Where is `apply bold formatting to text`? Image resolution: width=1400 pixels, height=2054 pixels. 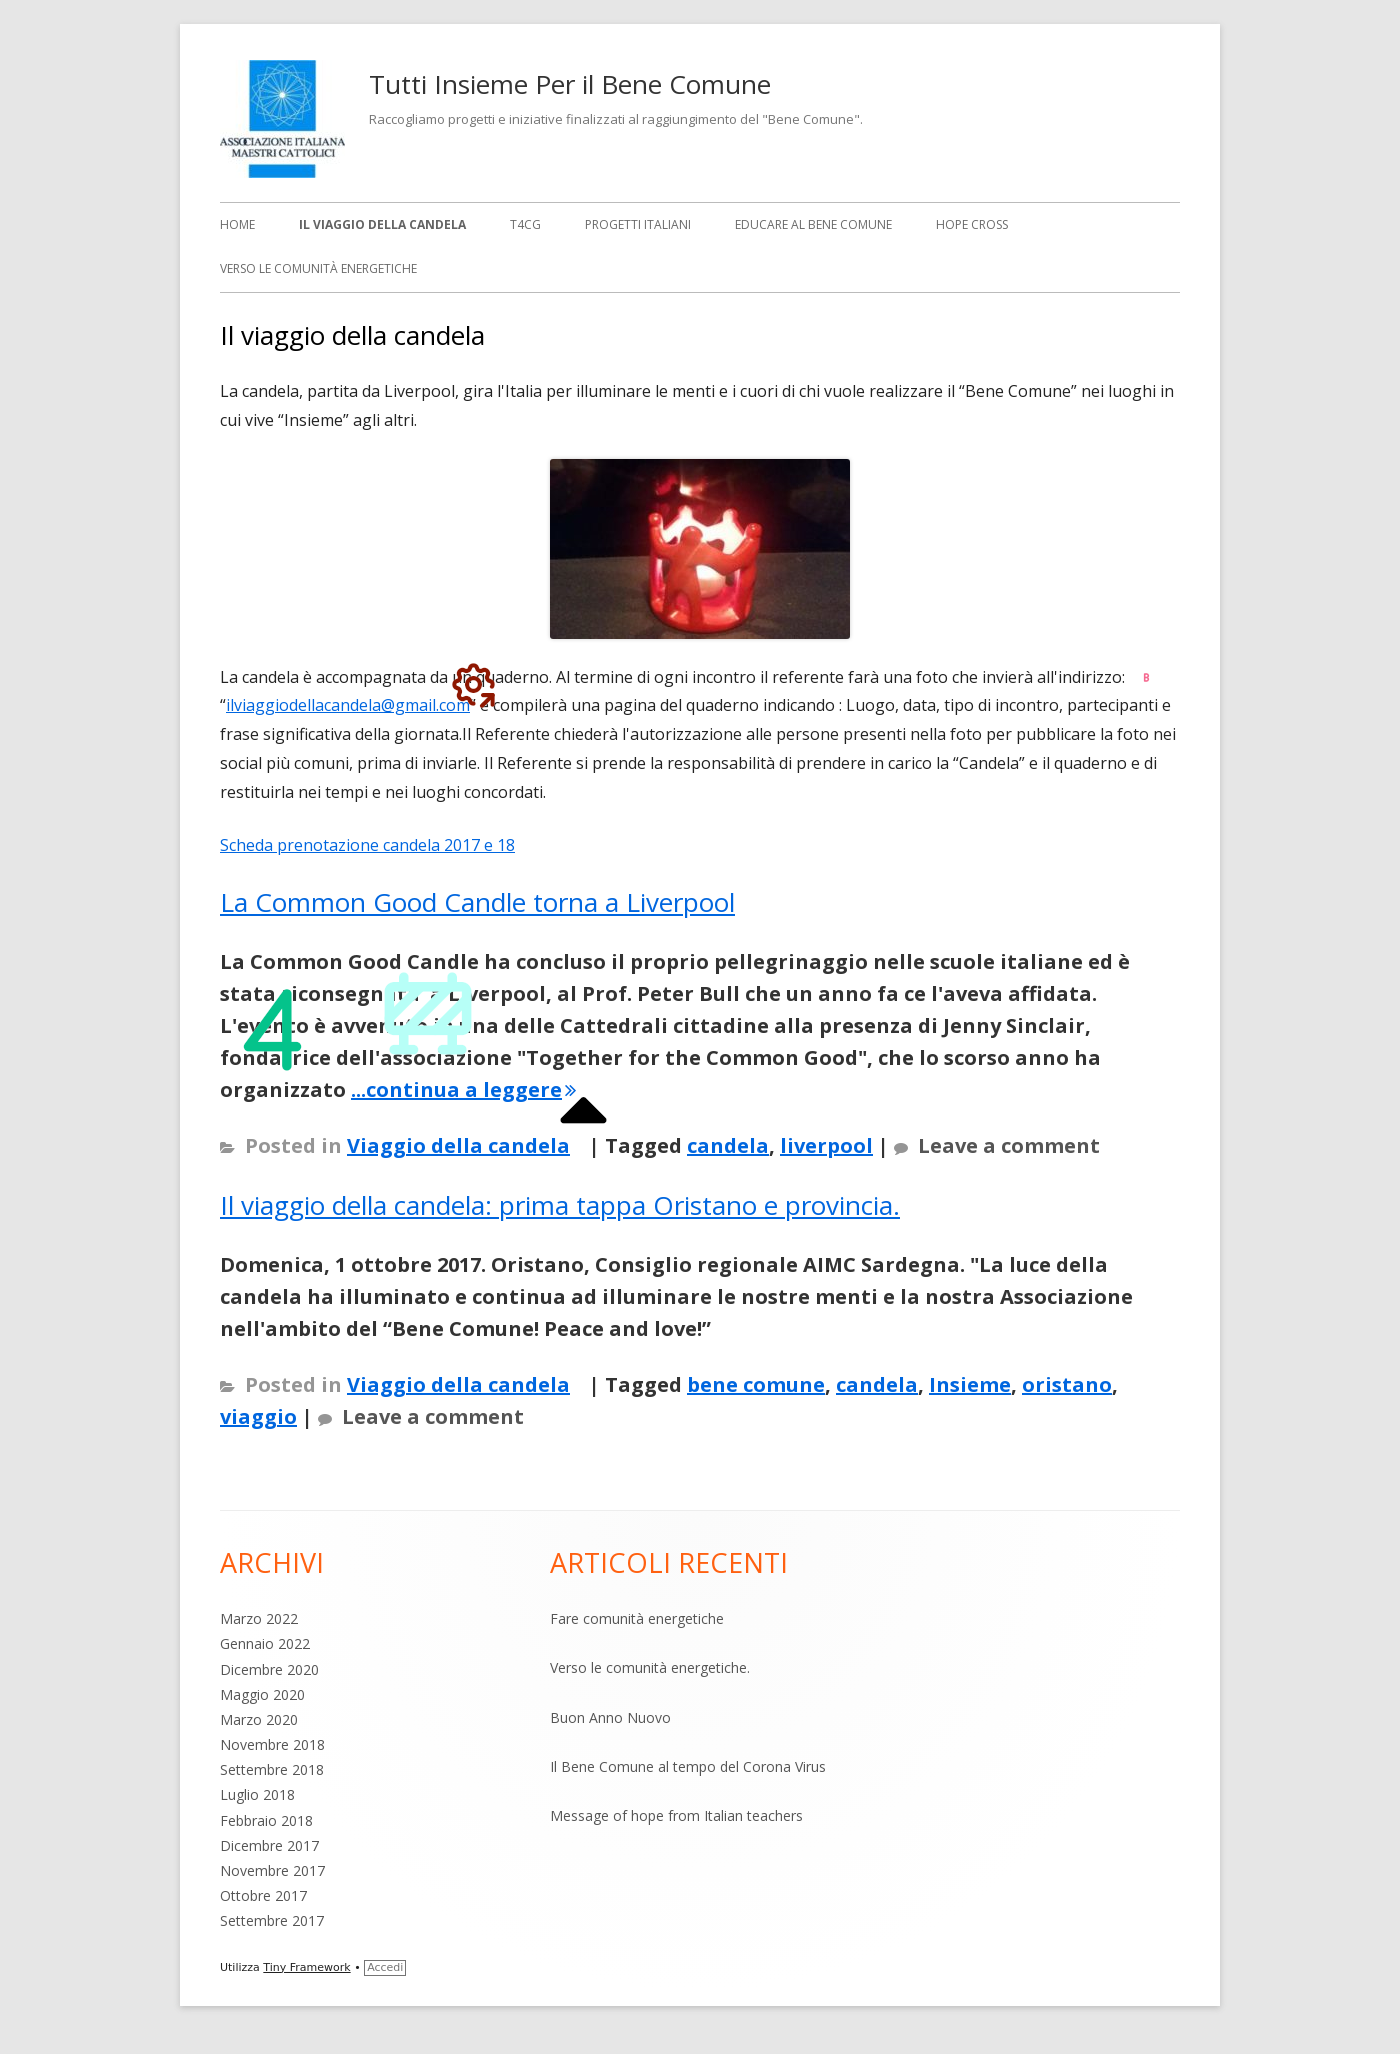 apply bold formatting to text is located at coordinates (1146, 677).